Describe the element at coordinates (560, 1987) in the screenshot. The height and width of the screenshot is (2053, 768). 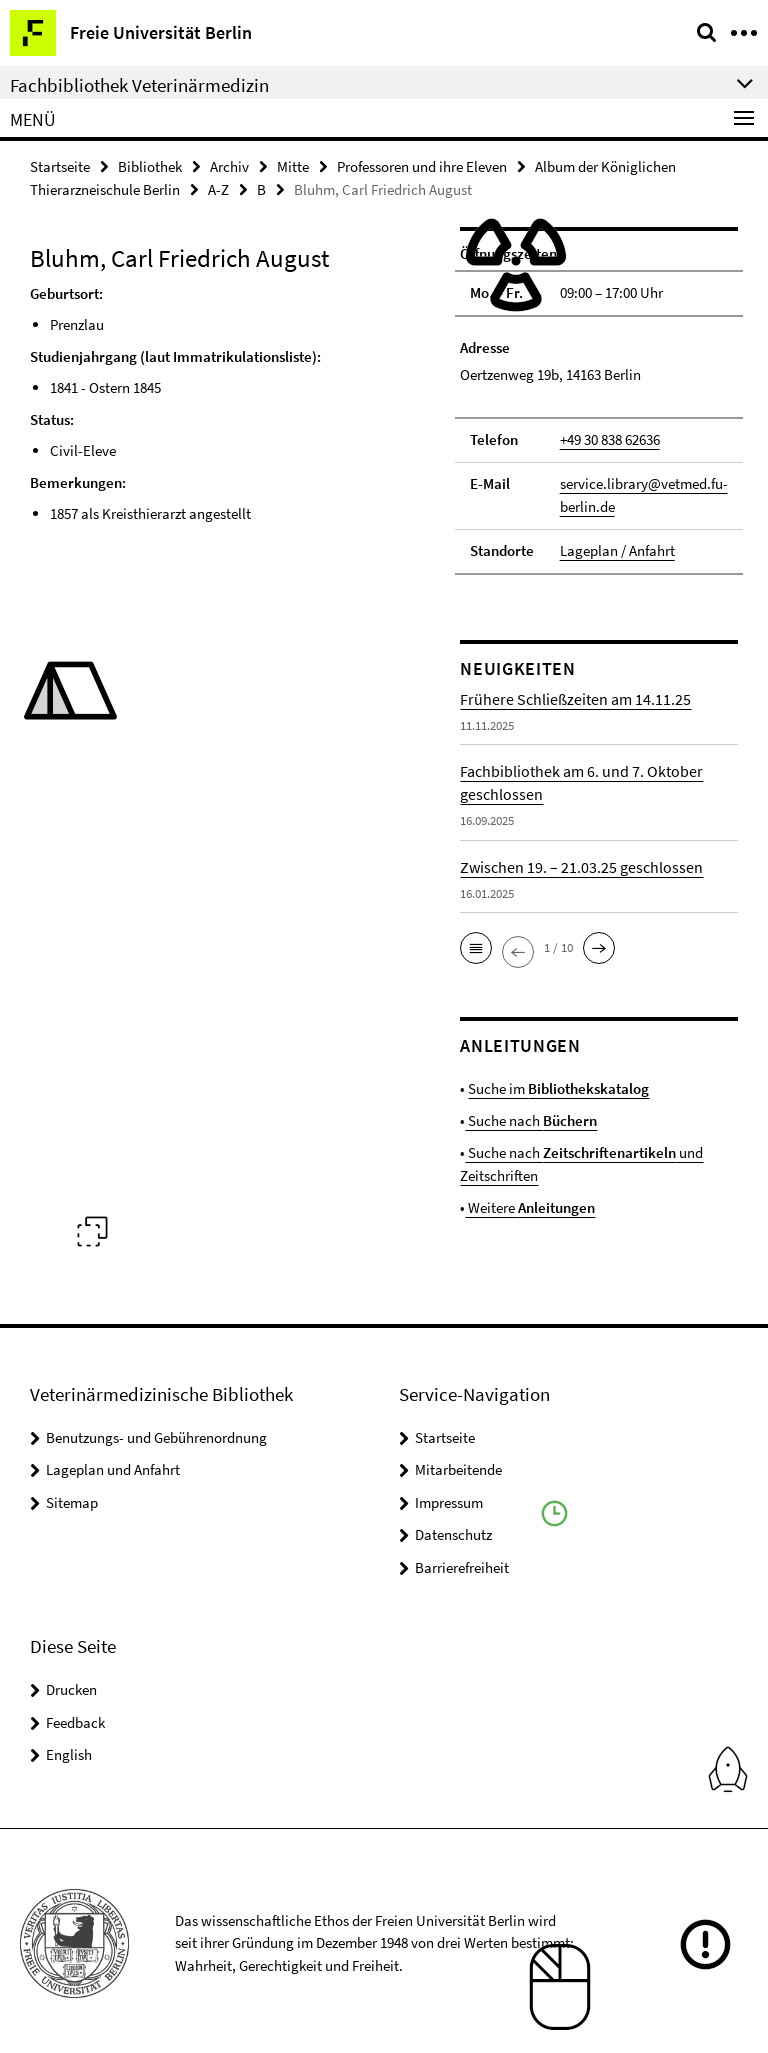
I see `indicates left mouse button click action` at that location.